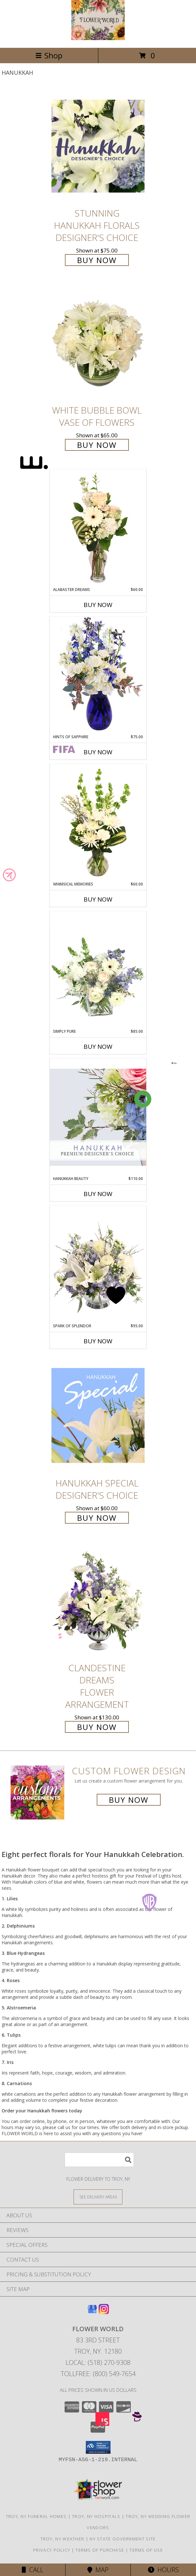 The height and width of the screenshot is (2576, 196). Describe the element at coordinates (174, 1063) in the screenshot. I see `pay with google pay` at that location.